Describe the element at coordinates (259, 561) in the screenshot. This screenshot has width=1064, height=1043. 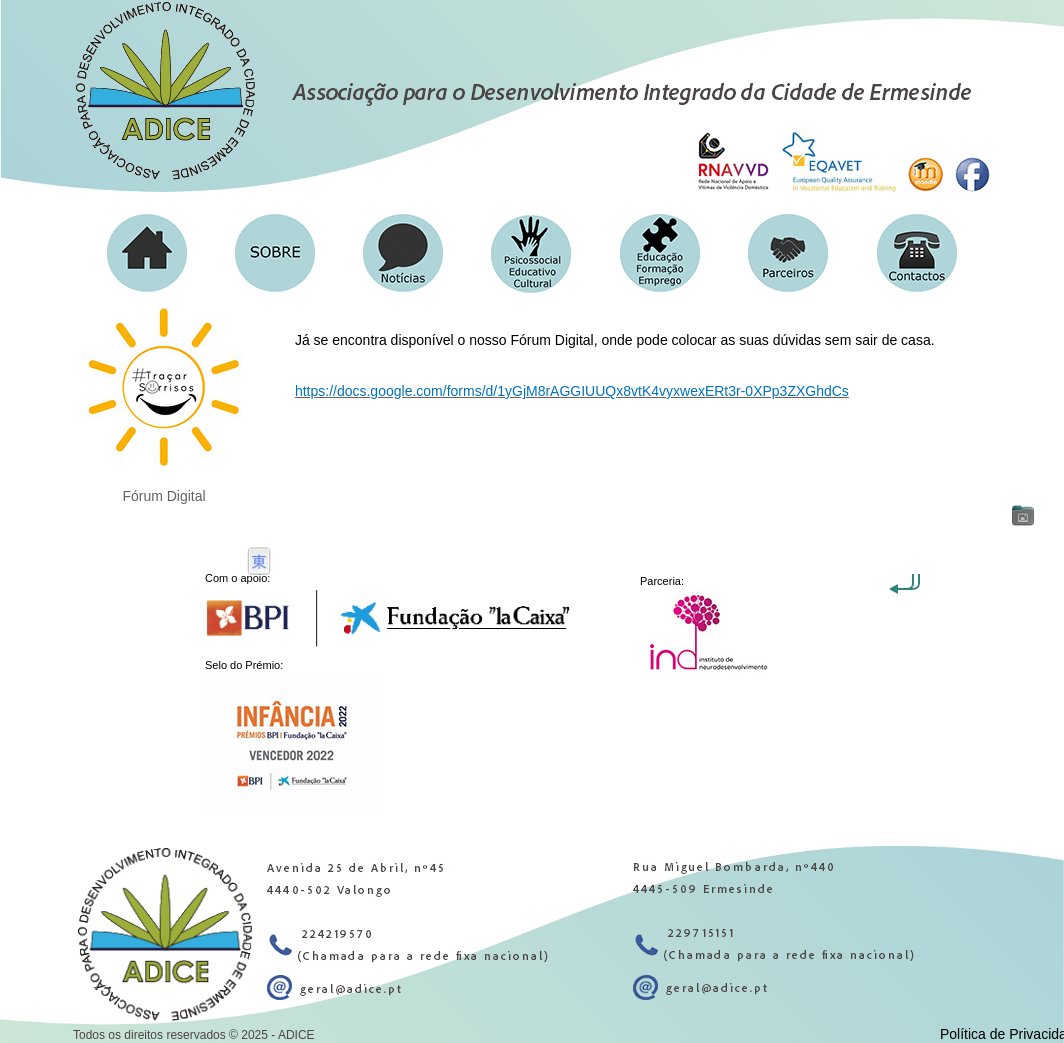
I see `launch the GNOME Mahjongg game` at that location.